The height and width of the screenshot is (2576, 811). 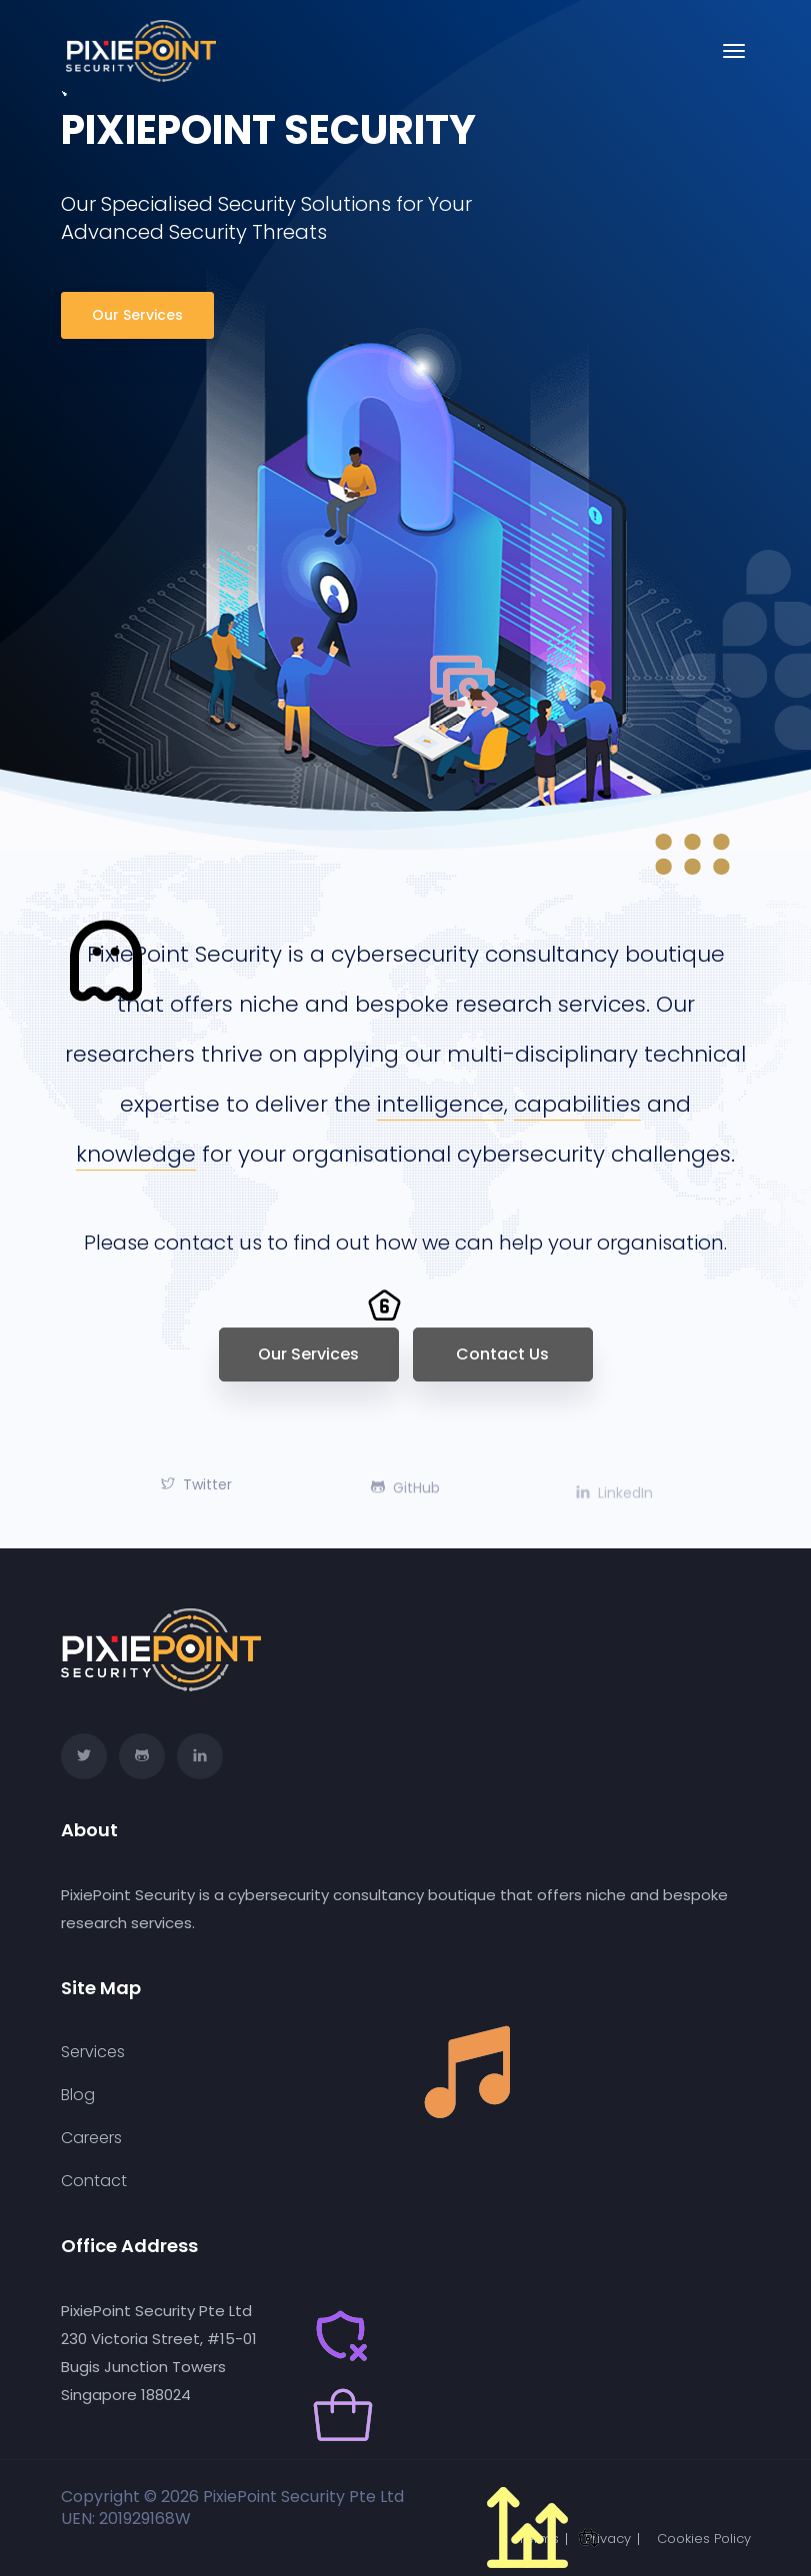 I want to click on drag to reorder or rearrange items, so click(x=692, y=854).